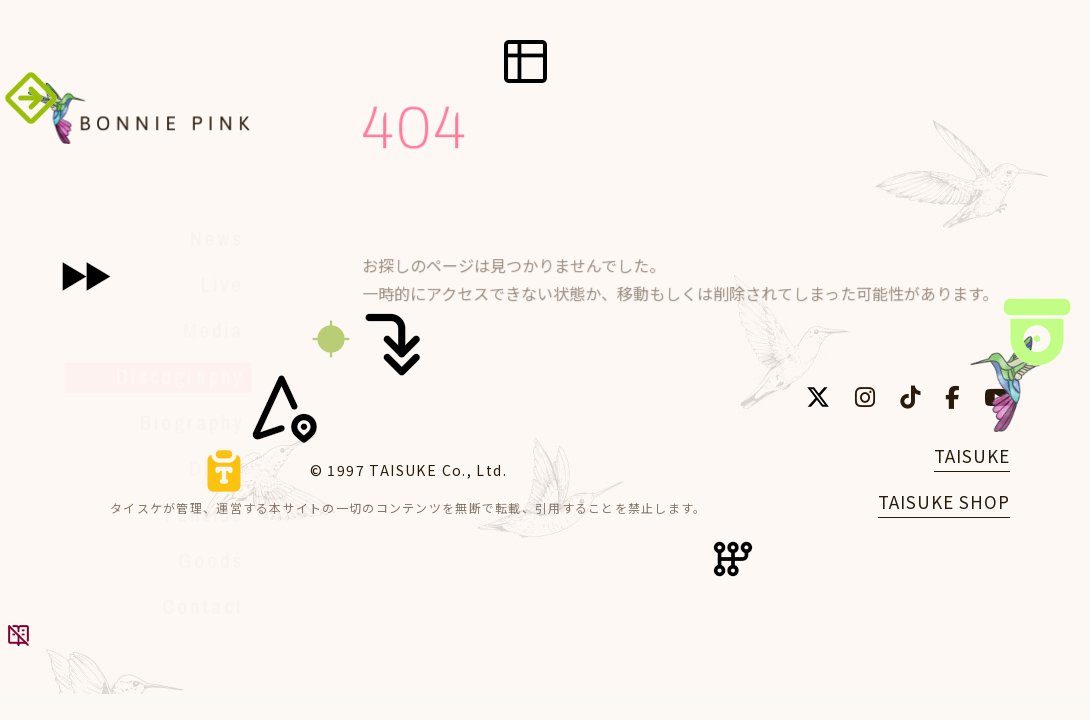 This screenshot has width=1090, height=720. I want to click on access copied text formatting options, so click(224, 471).